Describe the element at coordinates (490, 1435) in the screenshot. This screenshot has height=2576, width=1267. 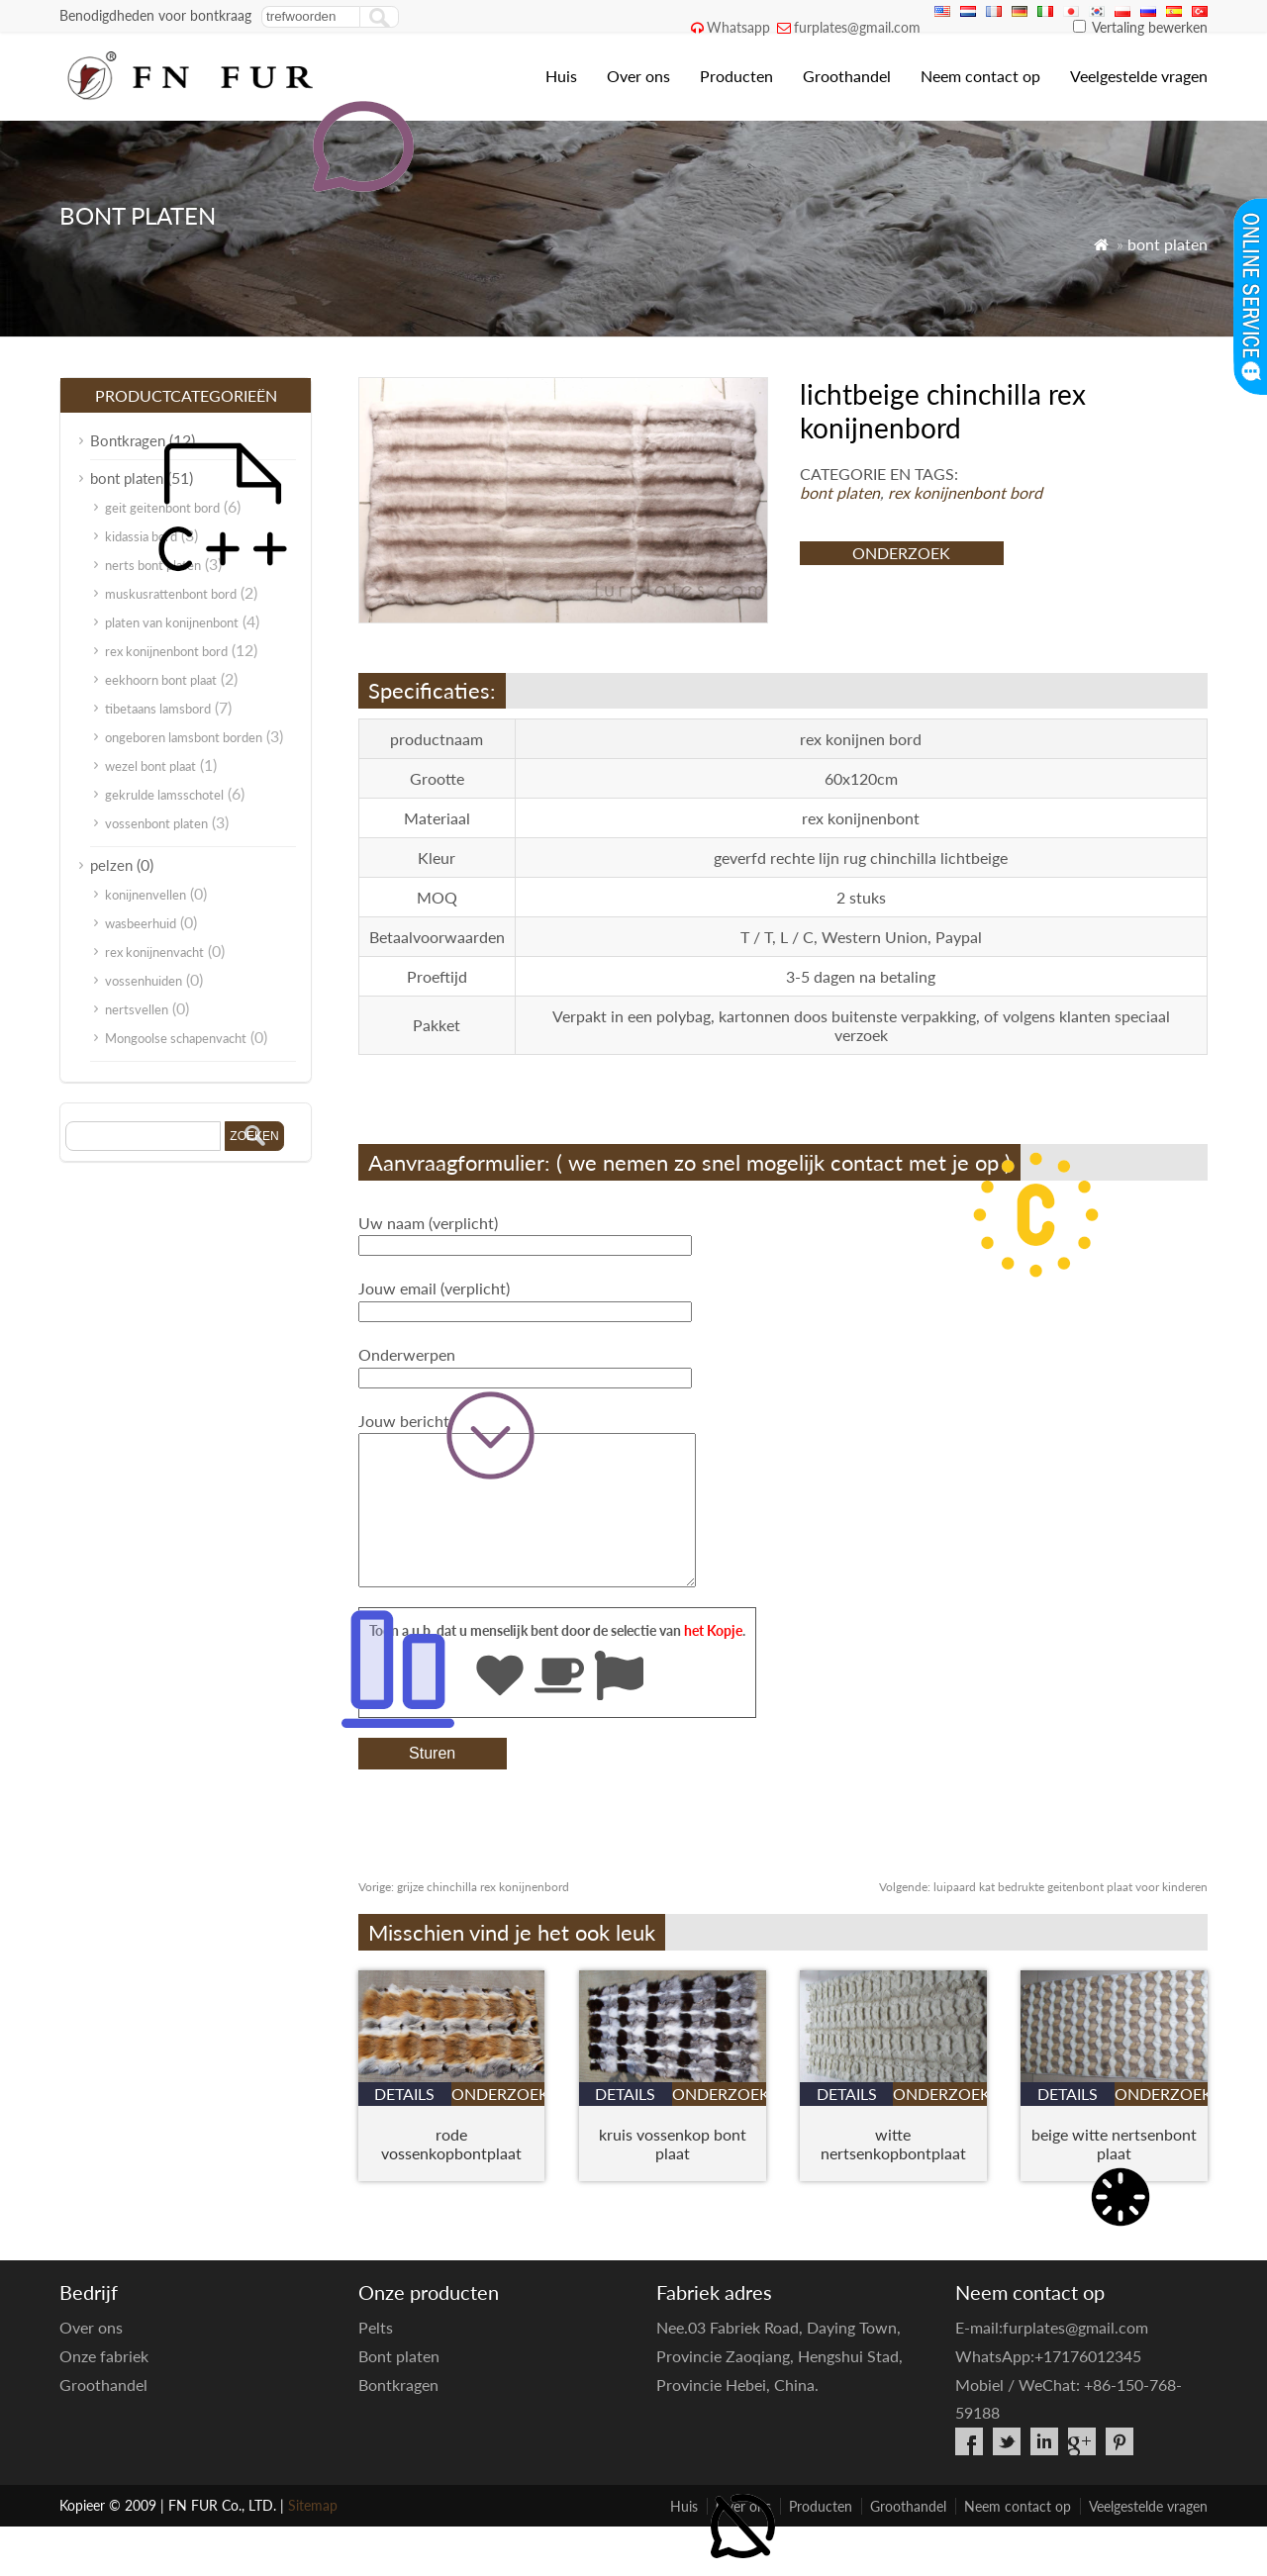
I see `expand to show more content` at that location.